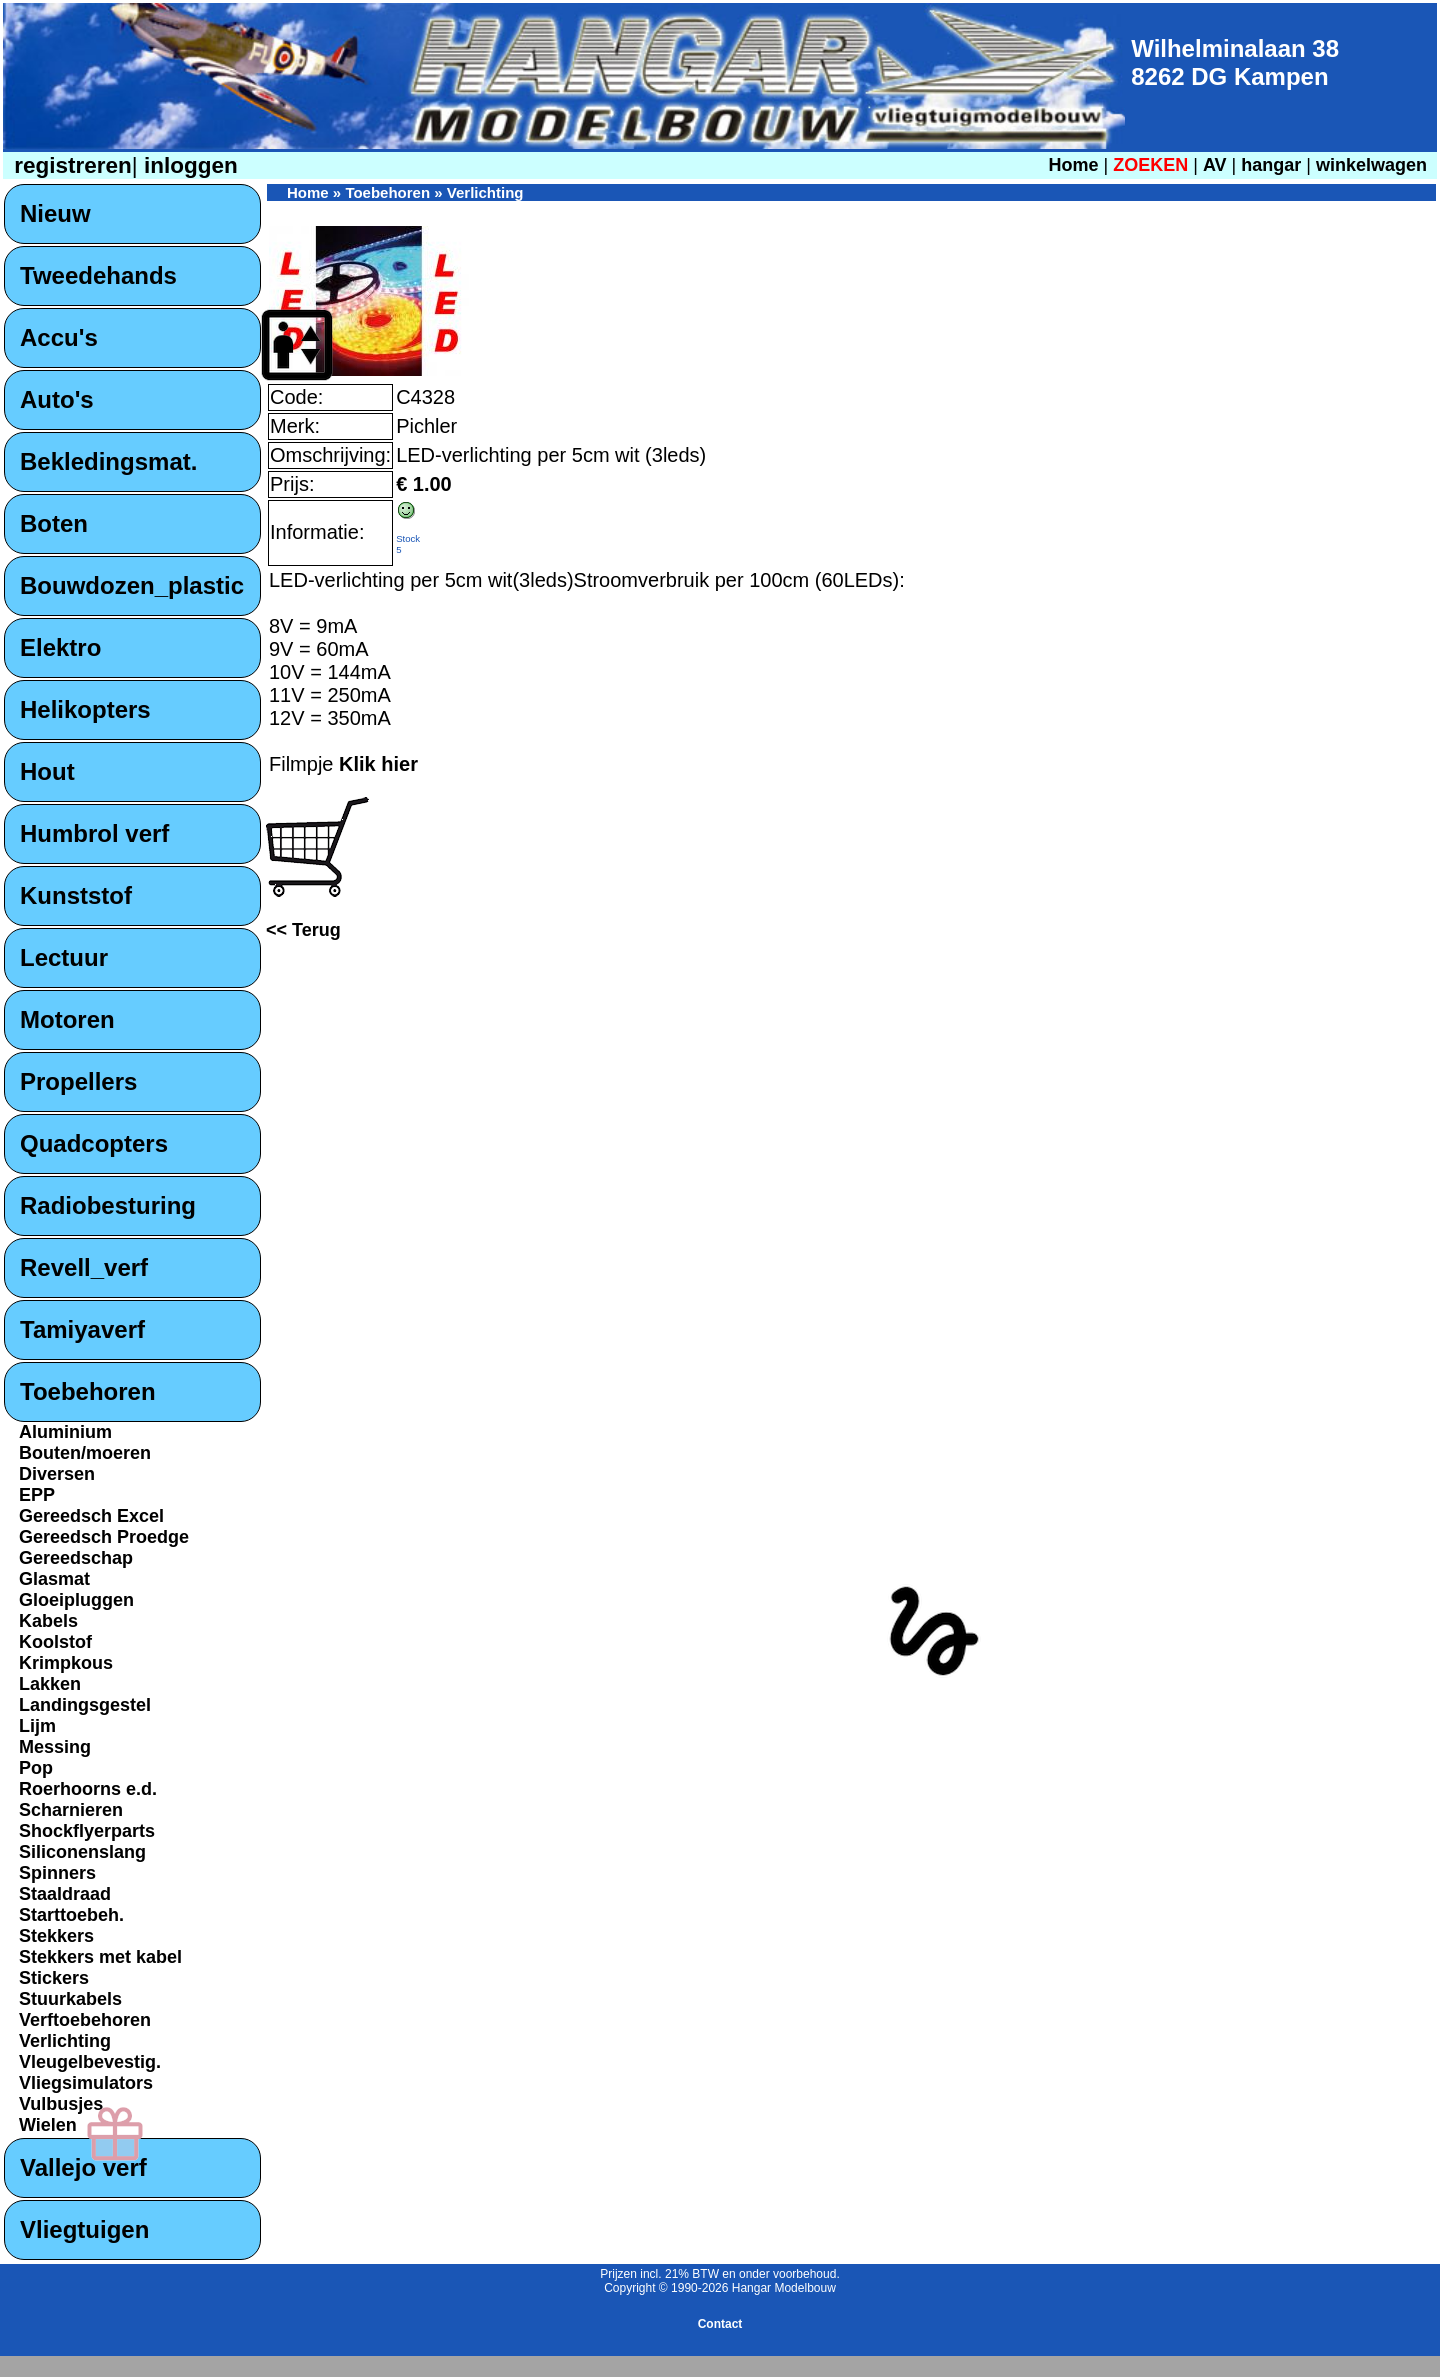 Image resolution: width=1440 pixels, height=2377 pixels. I want to click on view or redeem a gift, so click(115, 2137).